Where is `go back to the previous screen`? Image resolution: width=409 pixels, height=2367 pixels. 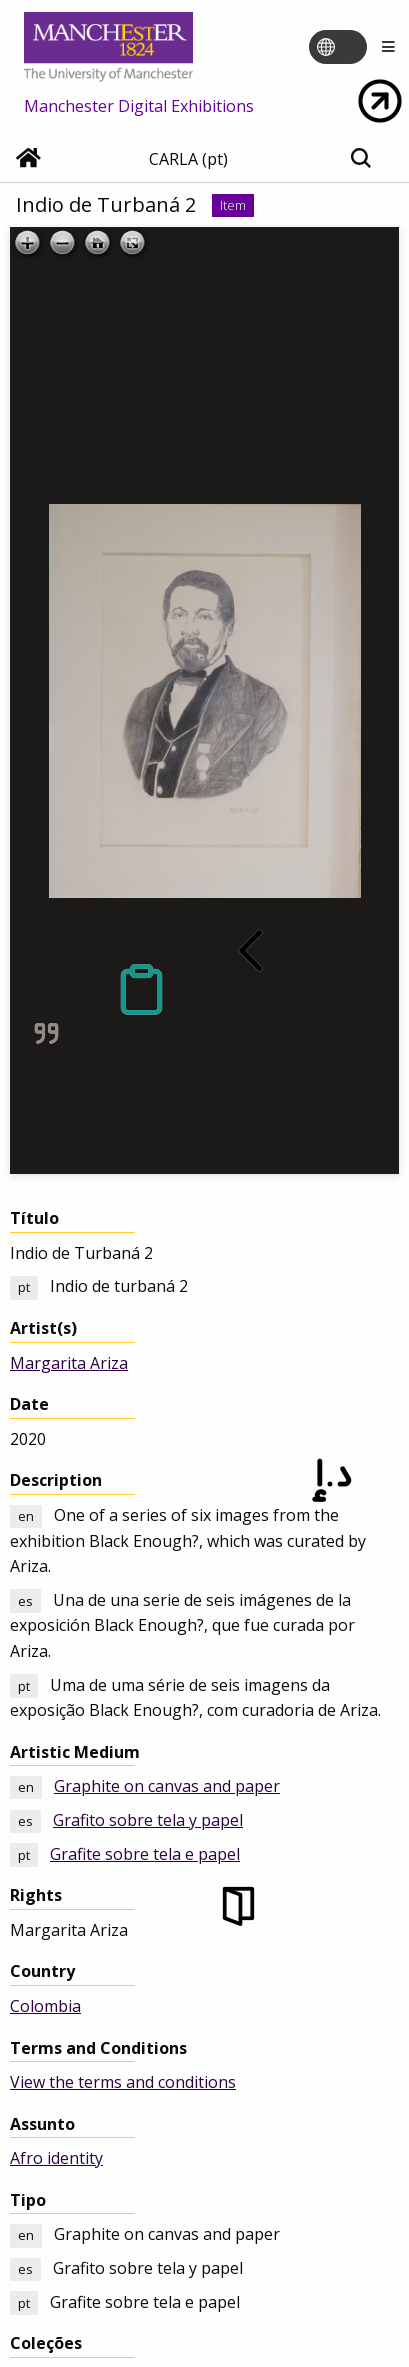
go back to the previous screen is located at coordinates (251, 950).